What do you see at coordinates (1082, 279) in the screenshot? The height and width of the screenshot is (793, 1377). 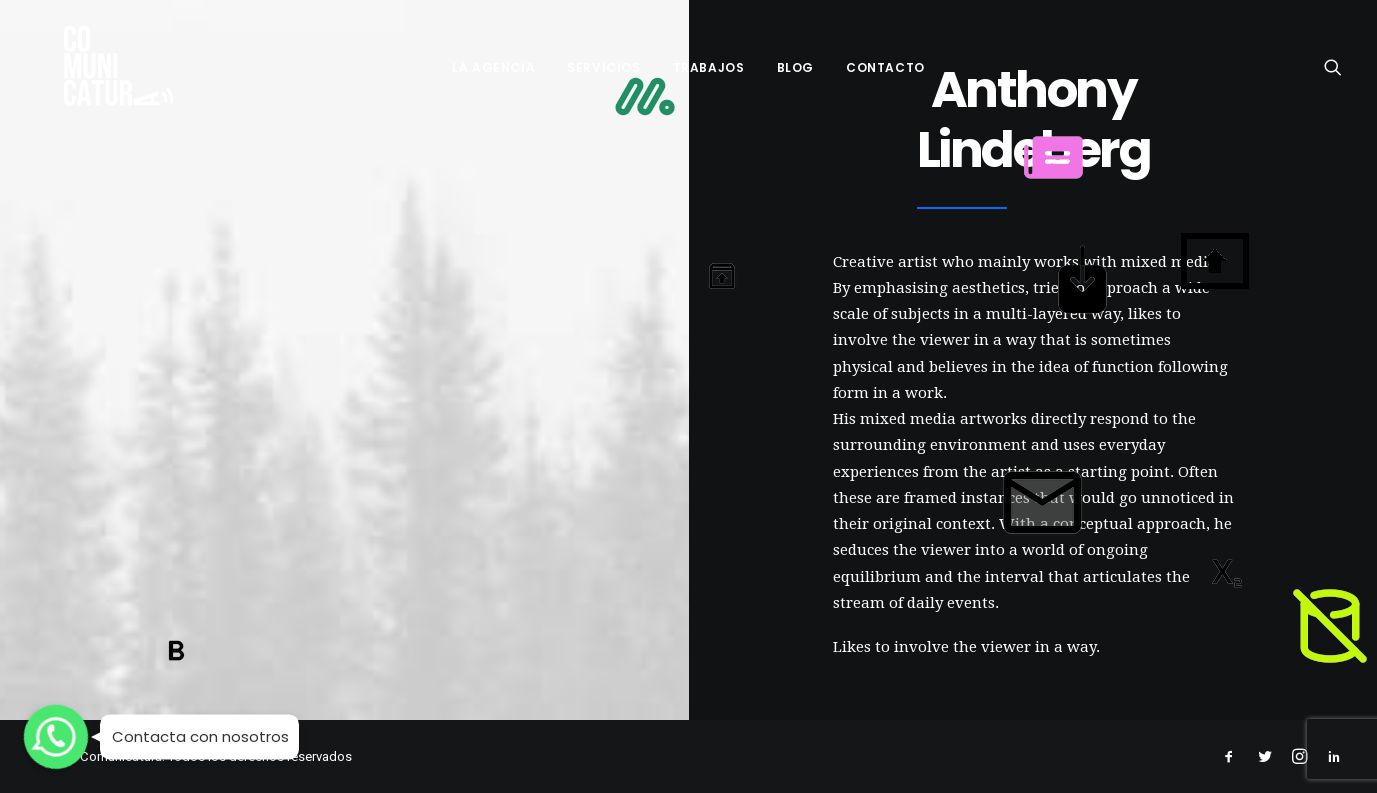 I see `download file to device` at bounding box center [1082, 279].